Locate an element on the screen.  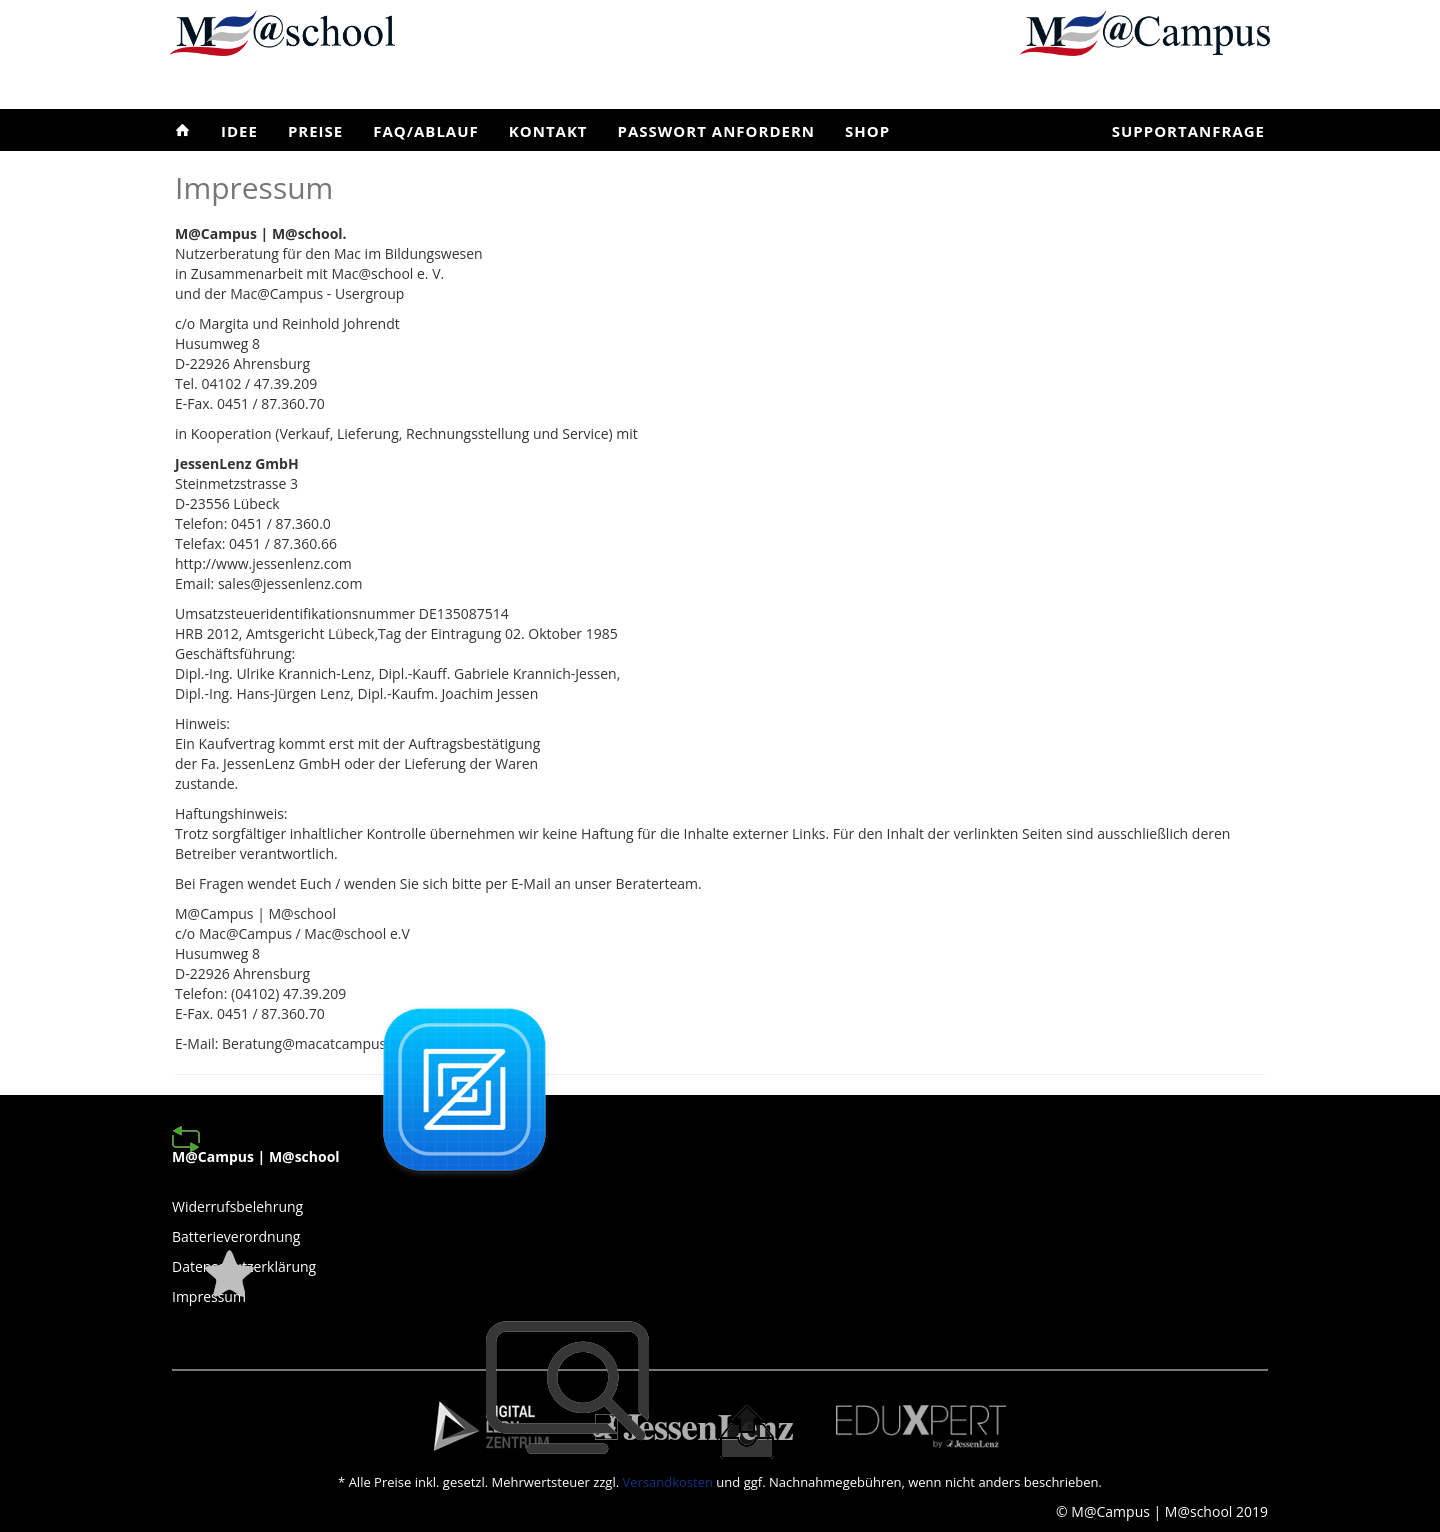
access system diagnostics settings is located at coordinates (567, 1382).